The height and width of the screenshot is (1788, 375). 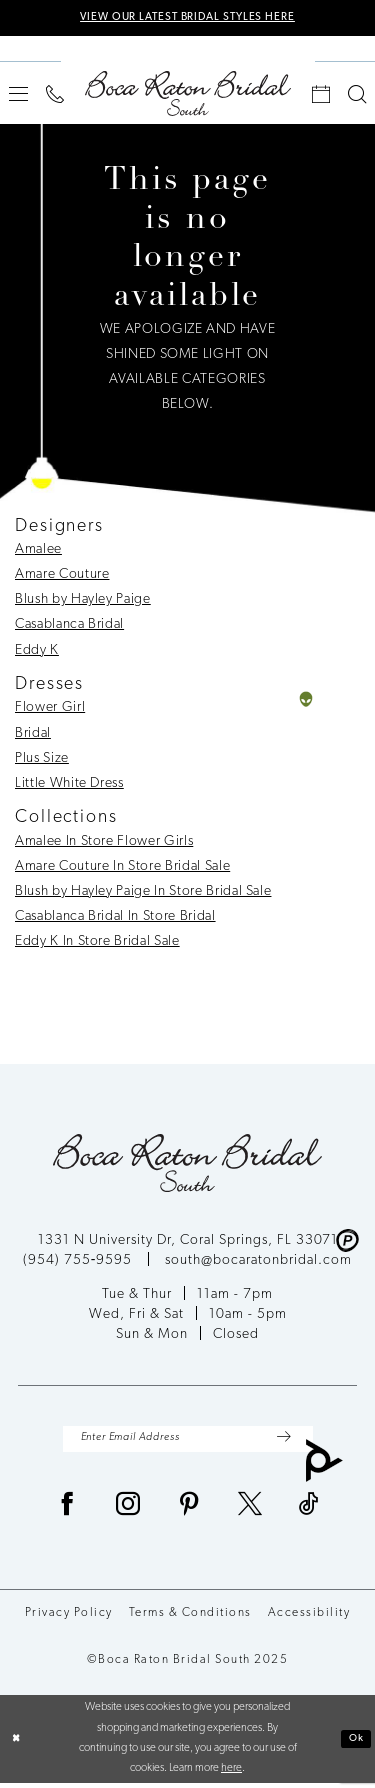 I want to click on poly brand logo, so click(x=324, y=1460).